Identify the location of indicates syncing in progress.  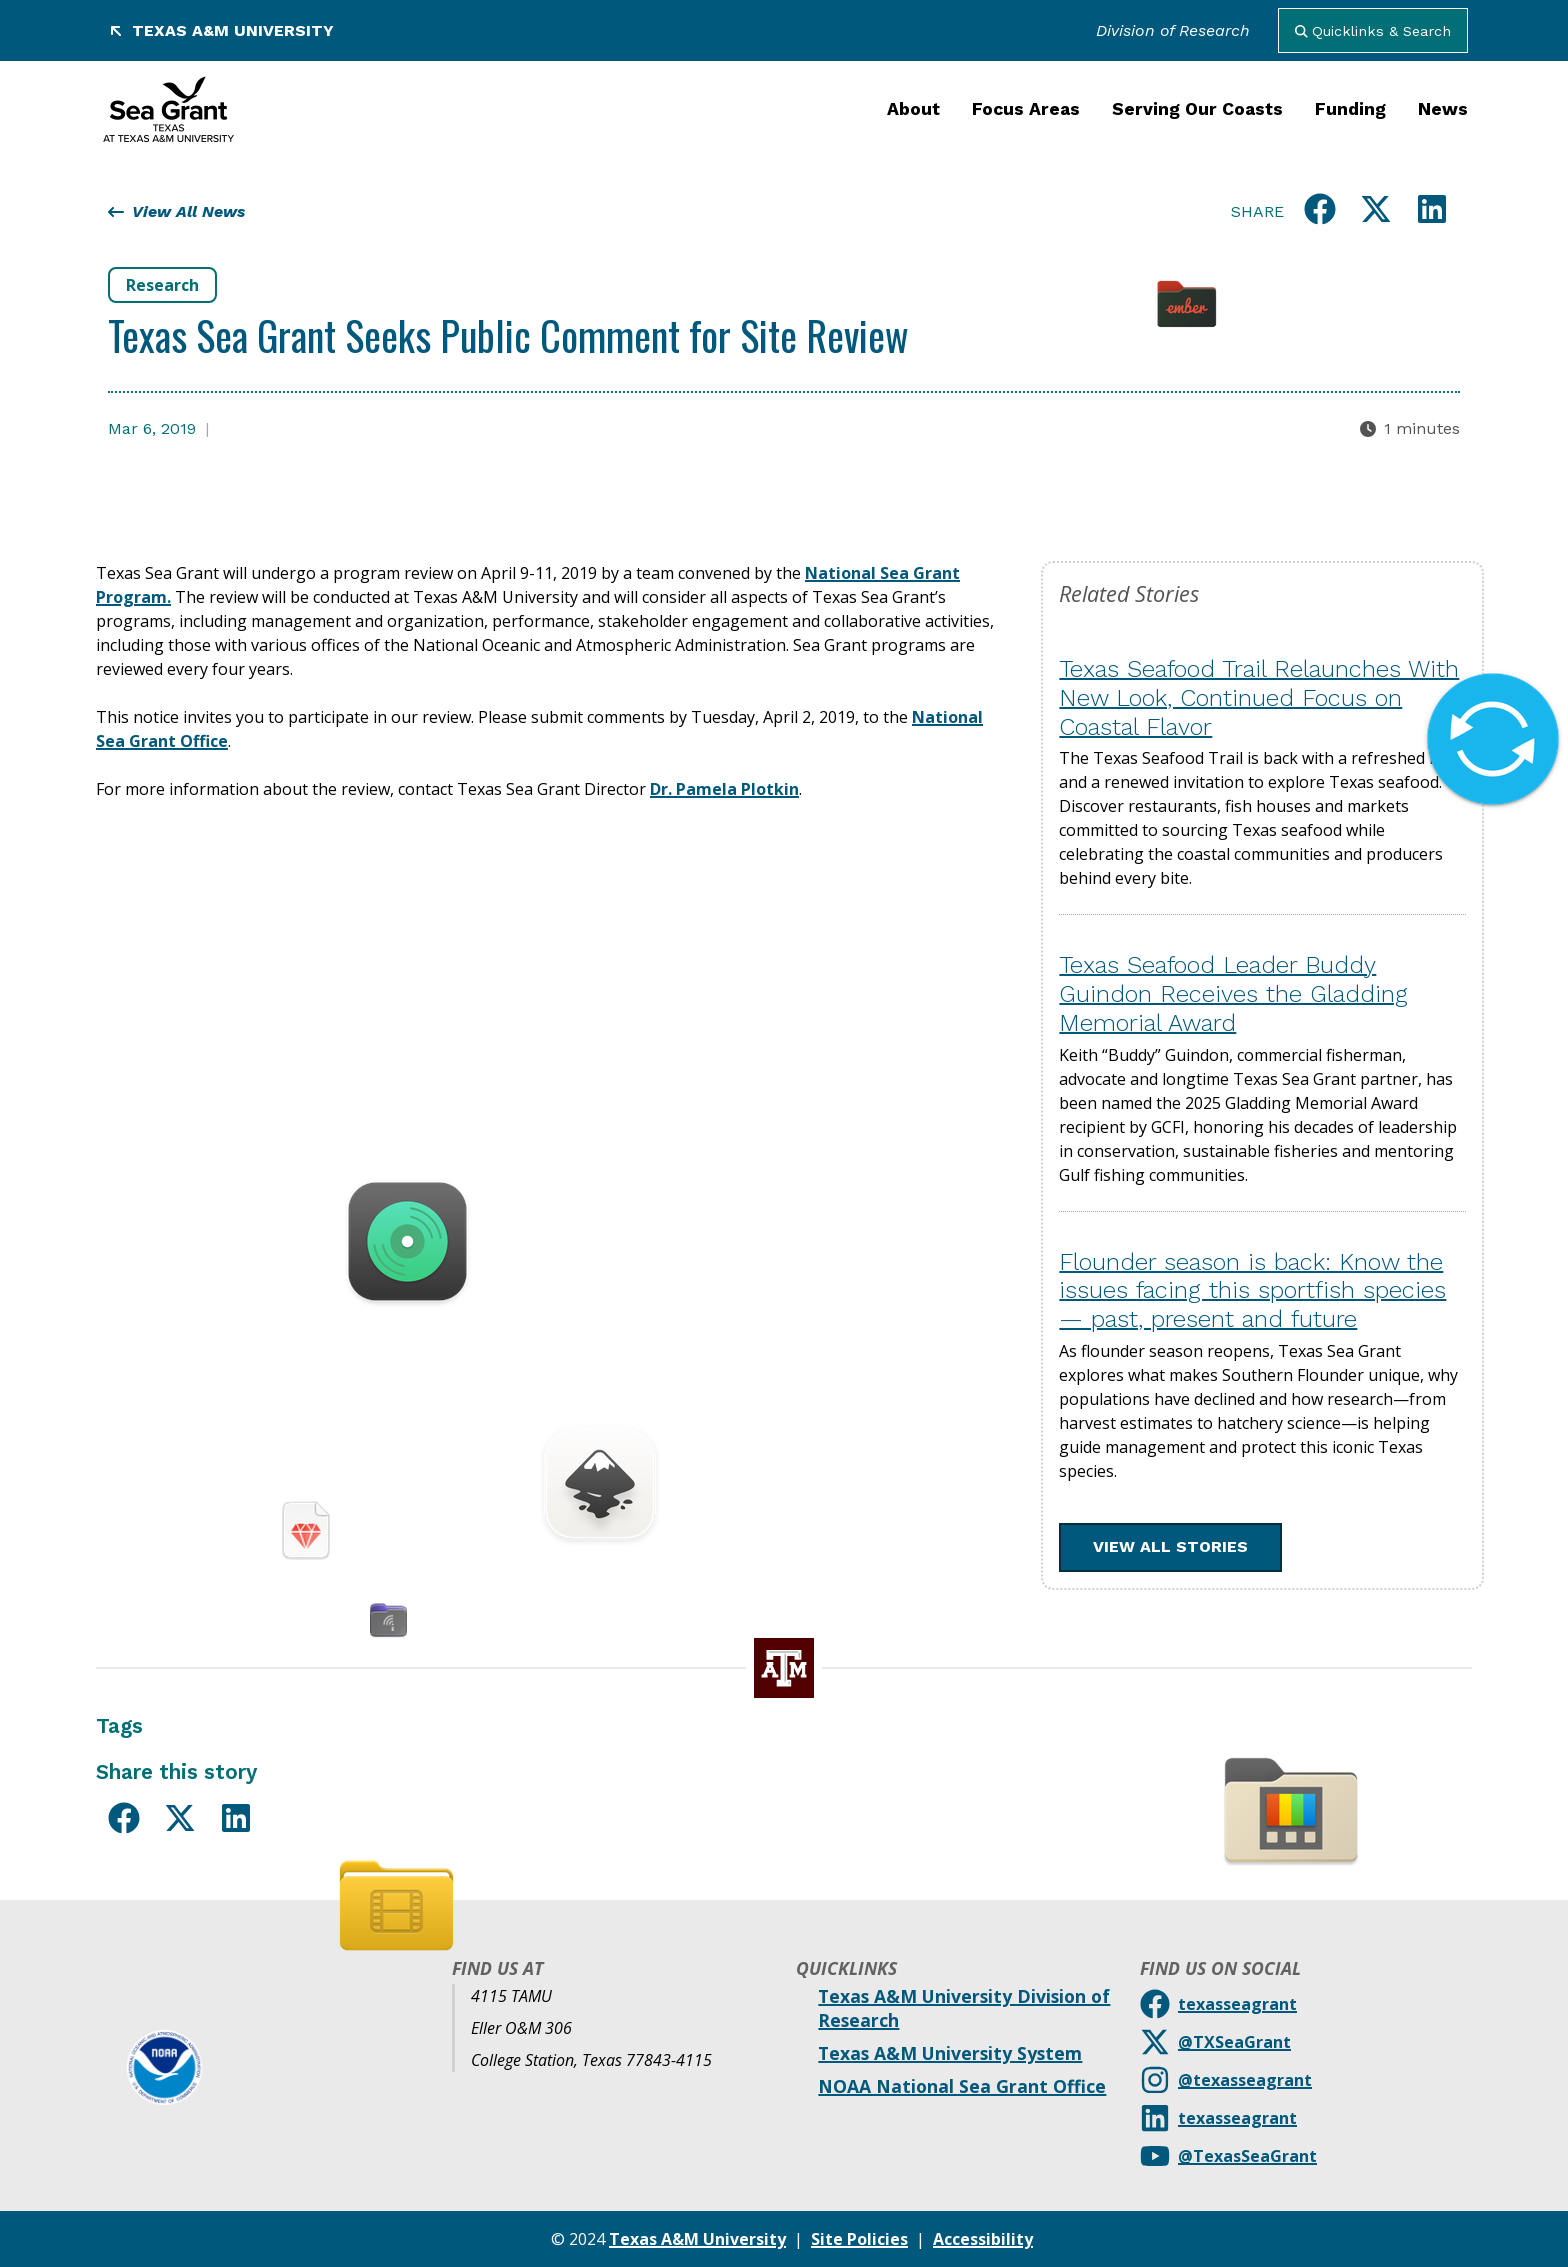
(1493, 739).